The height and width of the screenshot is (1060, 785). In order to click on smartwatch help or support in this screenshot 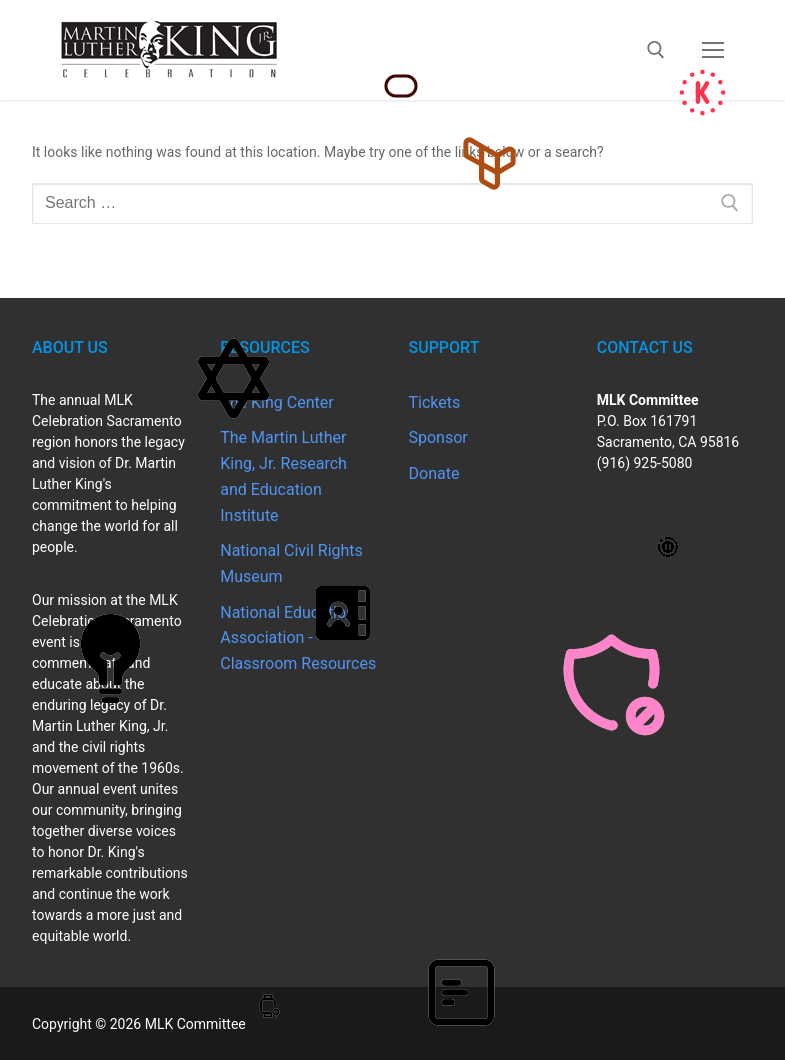, I will do `click(268, 1006)`.